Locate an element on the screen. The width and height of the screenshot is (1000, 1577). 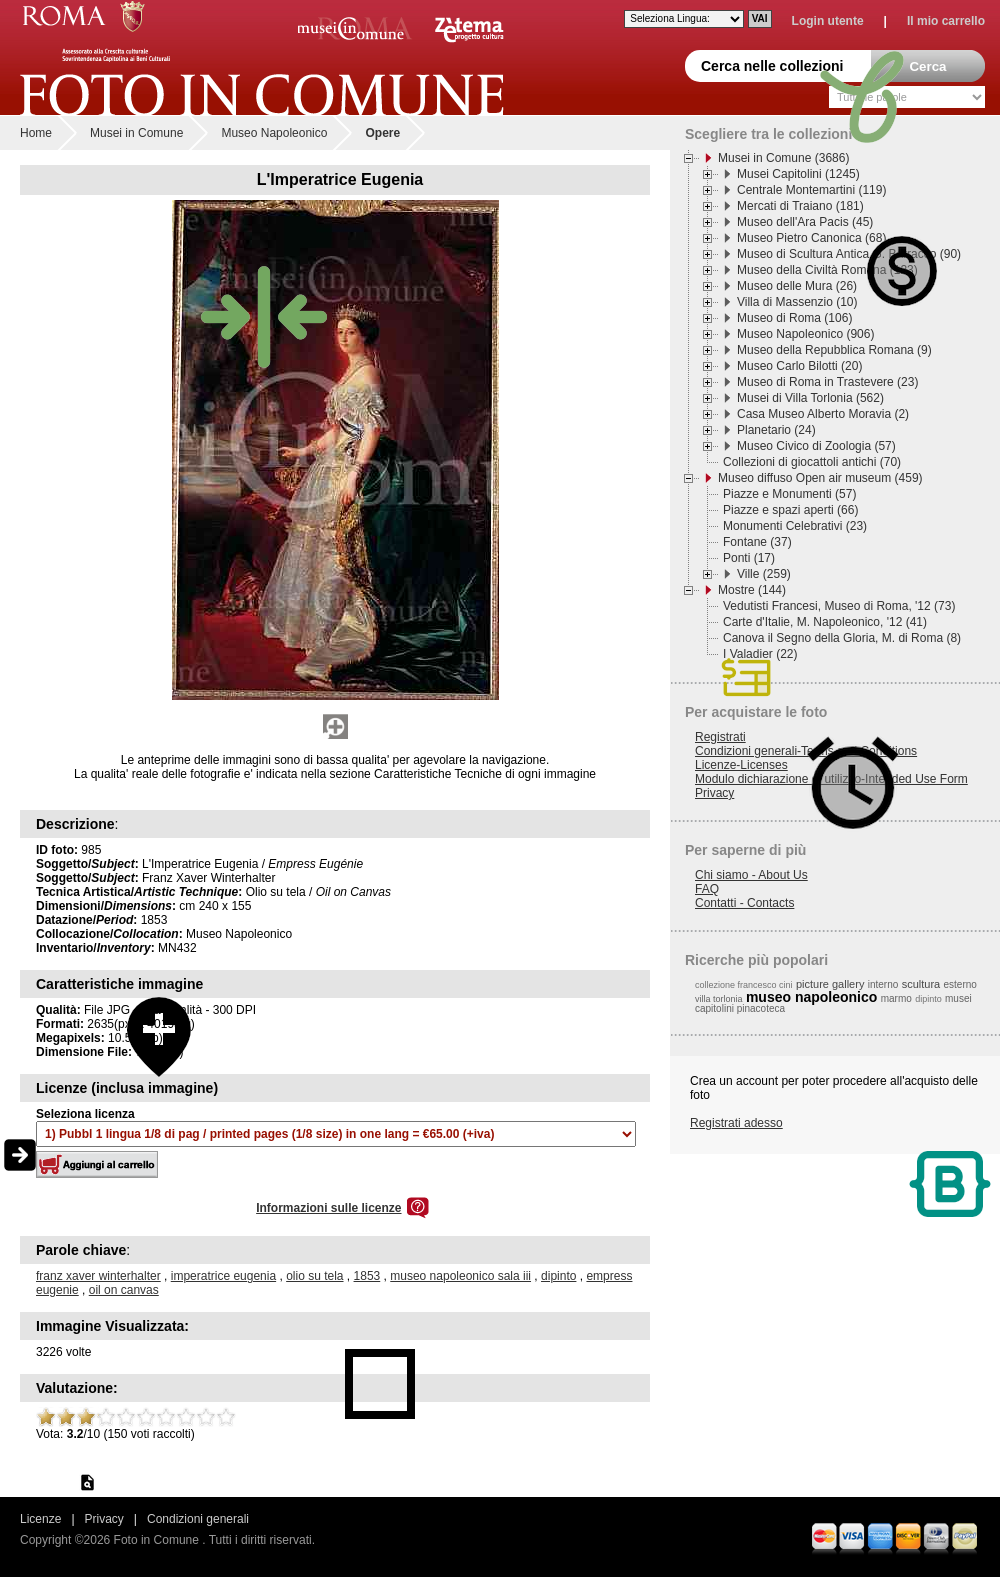
proceed to next step is located at coordinates (20, 1155).